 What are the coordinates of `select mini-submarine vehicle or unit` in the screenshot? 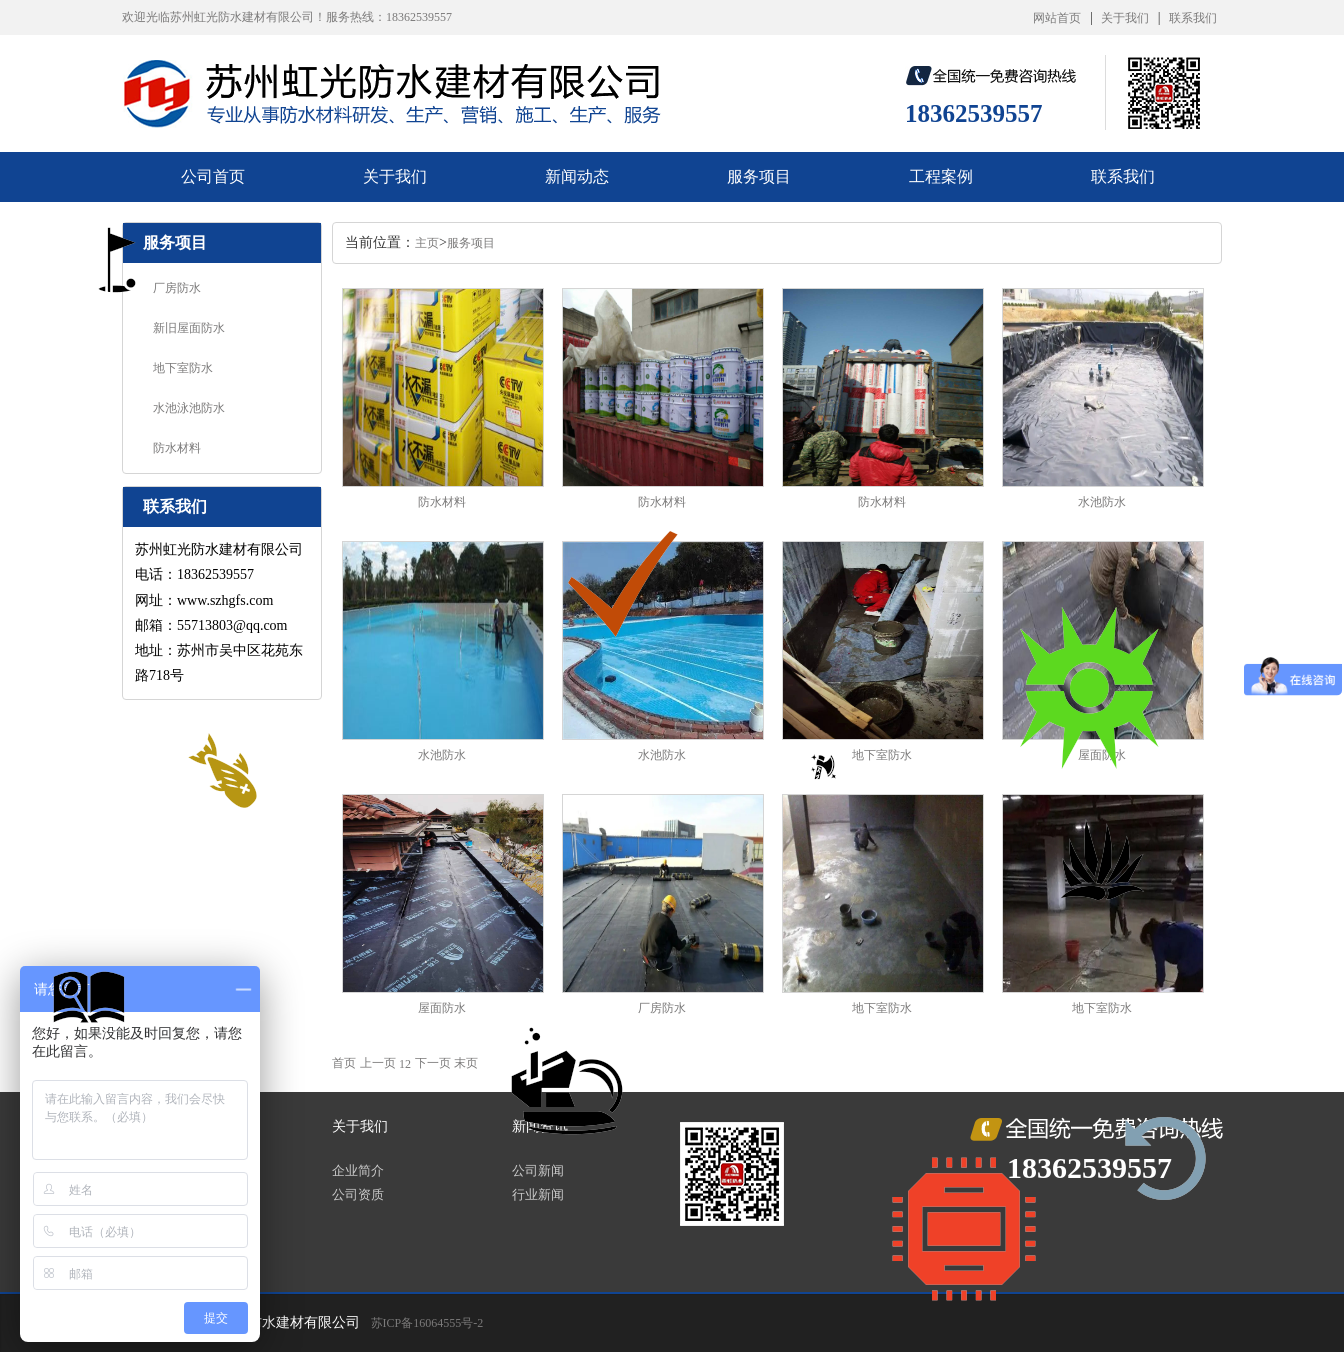 It's located at (567, 1081).